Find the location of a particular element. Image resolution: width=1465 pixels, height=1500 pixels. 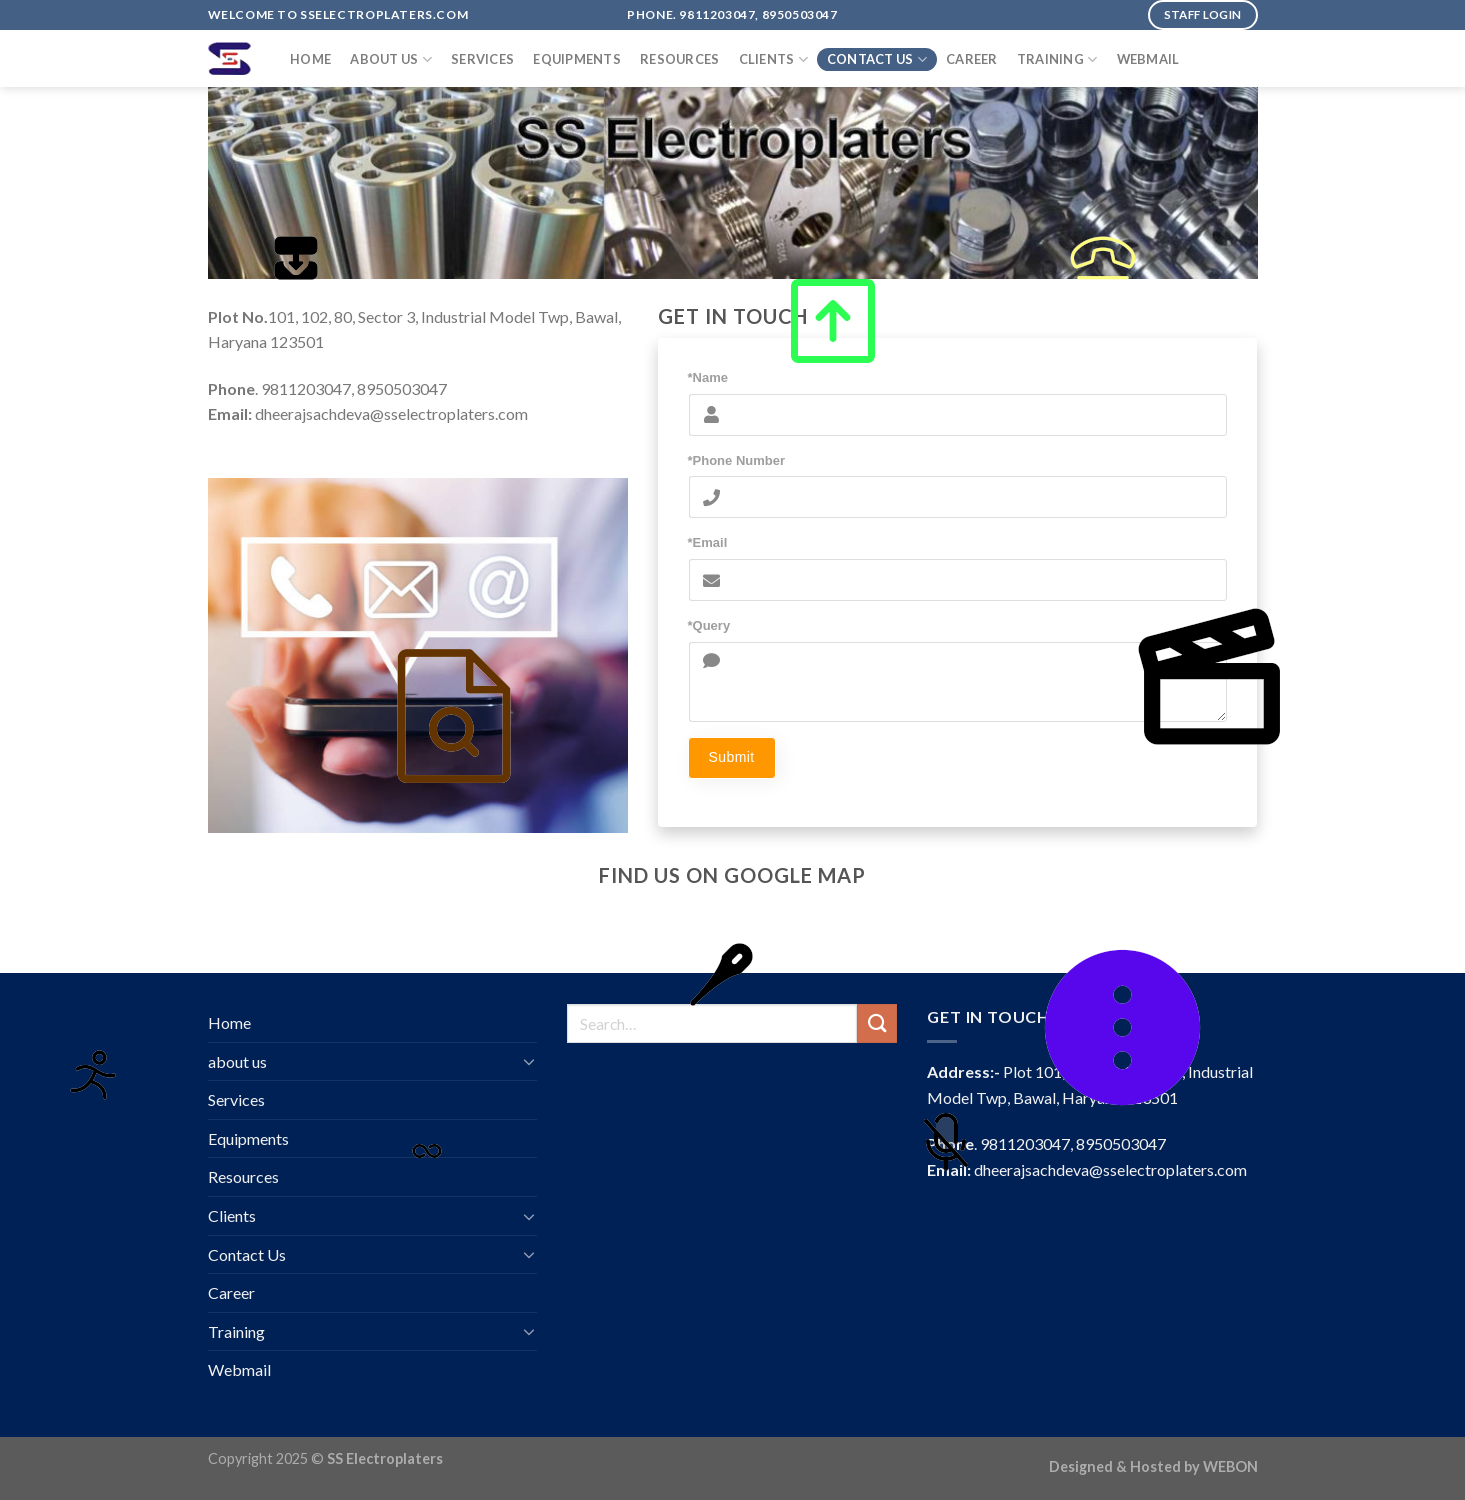

open more options menu is located at coordinates (1122, 1027).